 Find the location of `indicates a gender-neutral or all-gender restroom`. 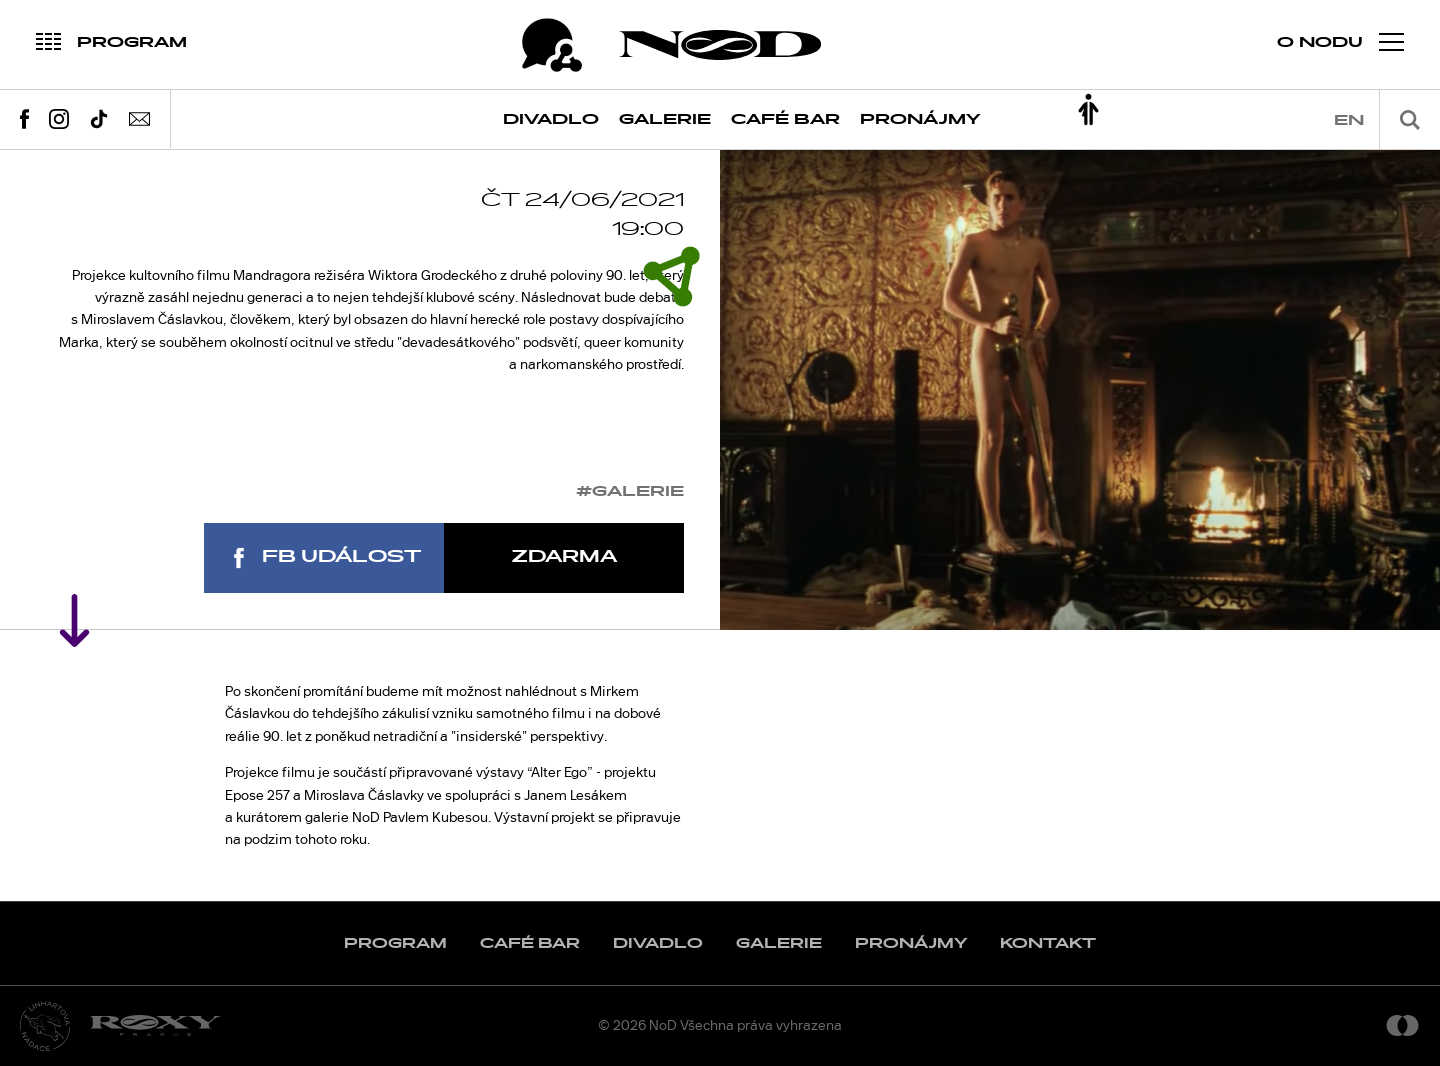

indicates a gender-neutral or all-gender restroom is located at coordinates (1088, 109).